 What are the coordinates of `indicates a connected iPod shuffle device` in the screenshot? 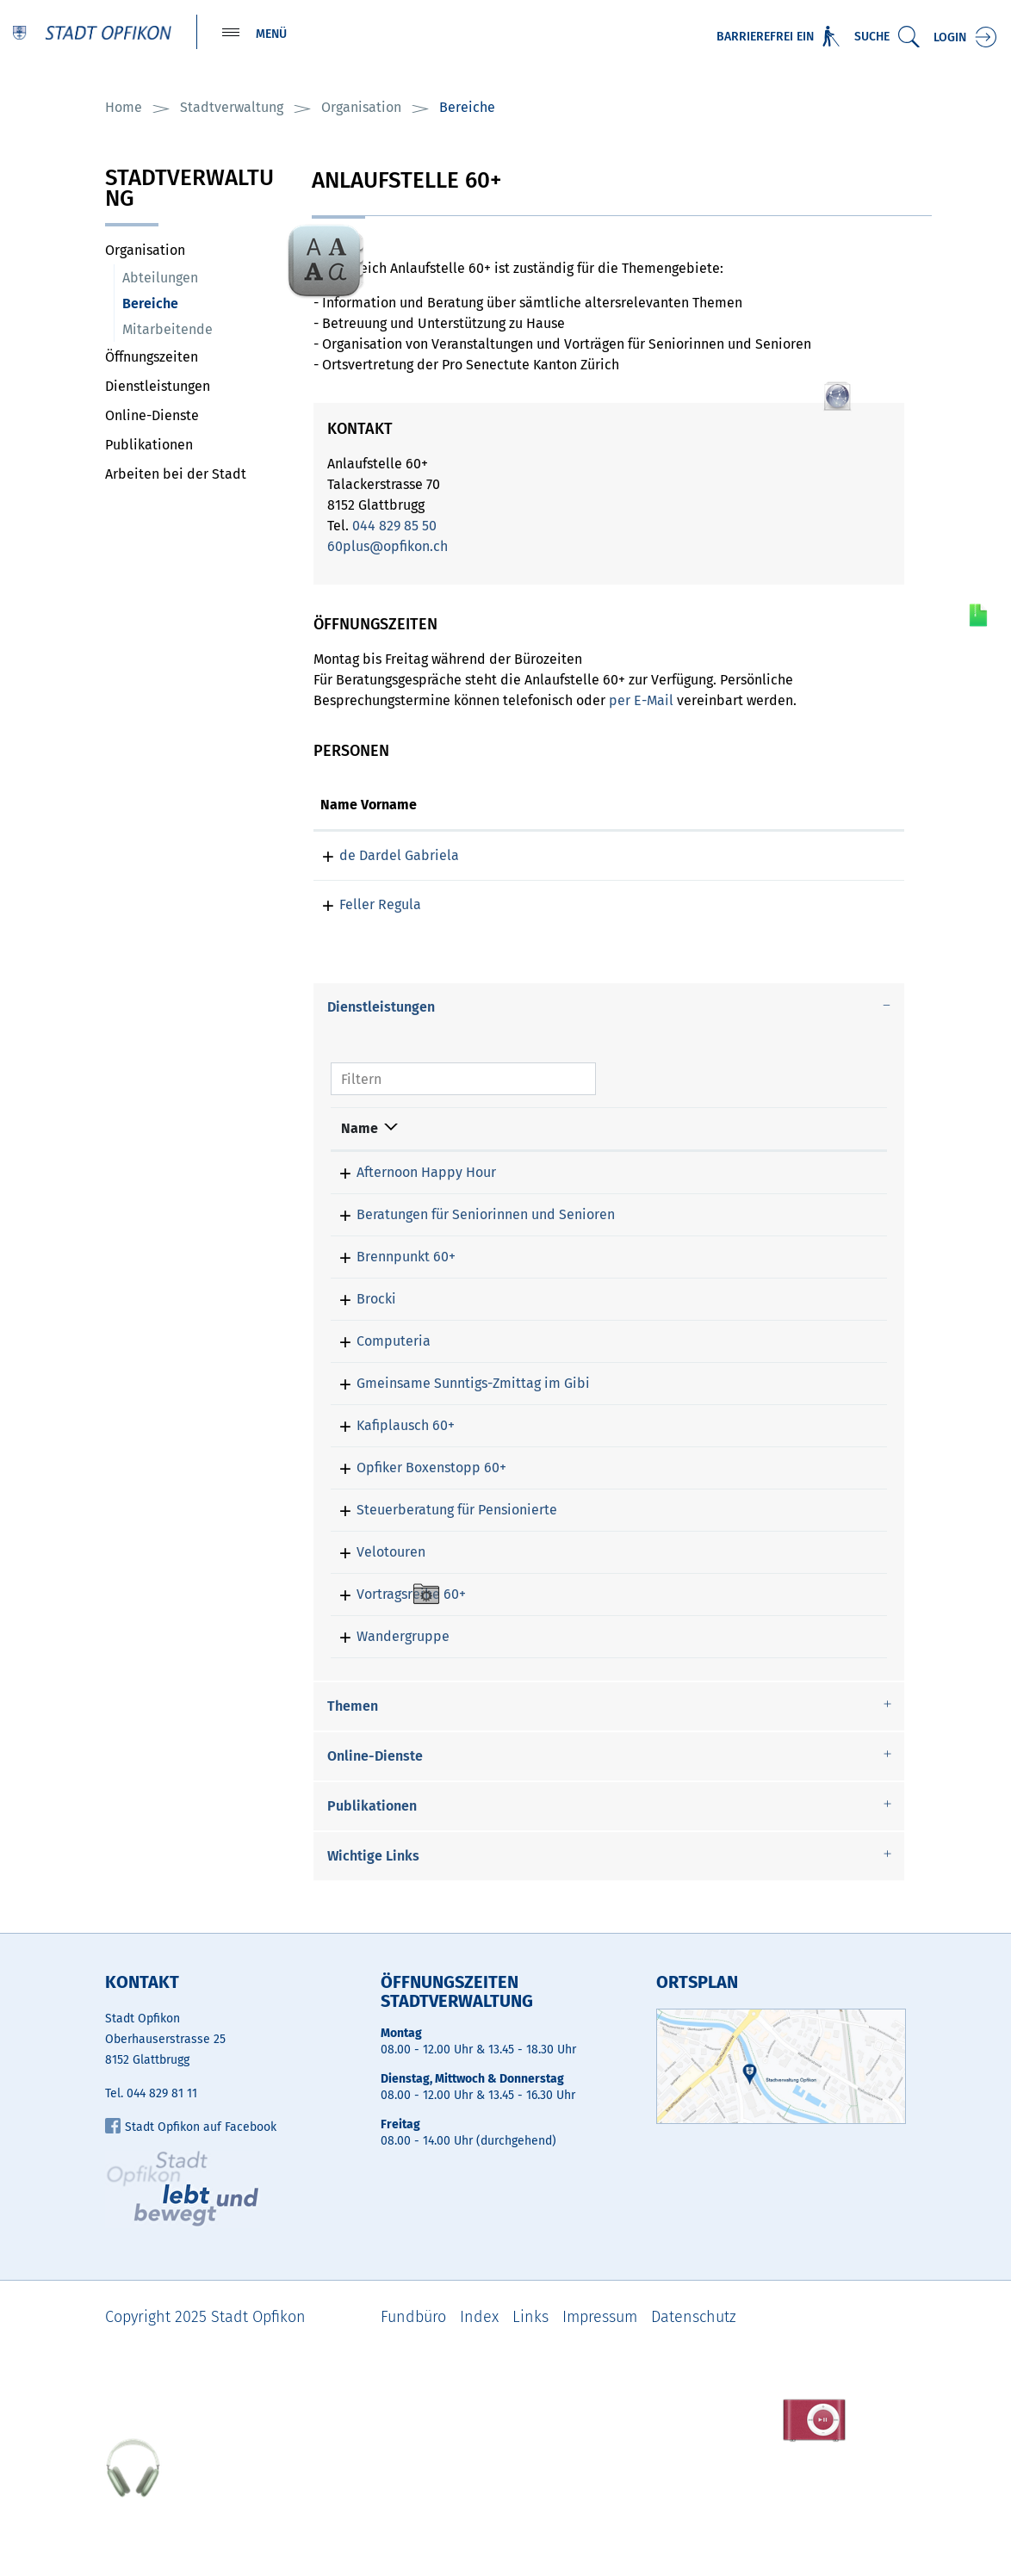 It's located at (814, 2408).